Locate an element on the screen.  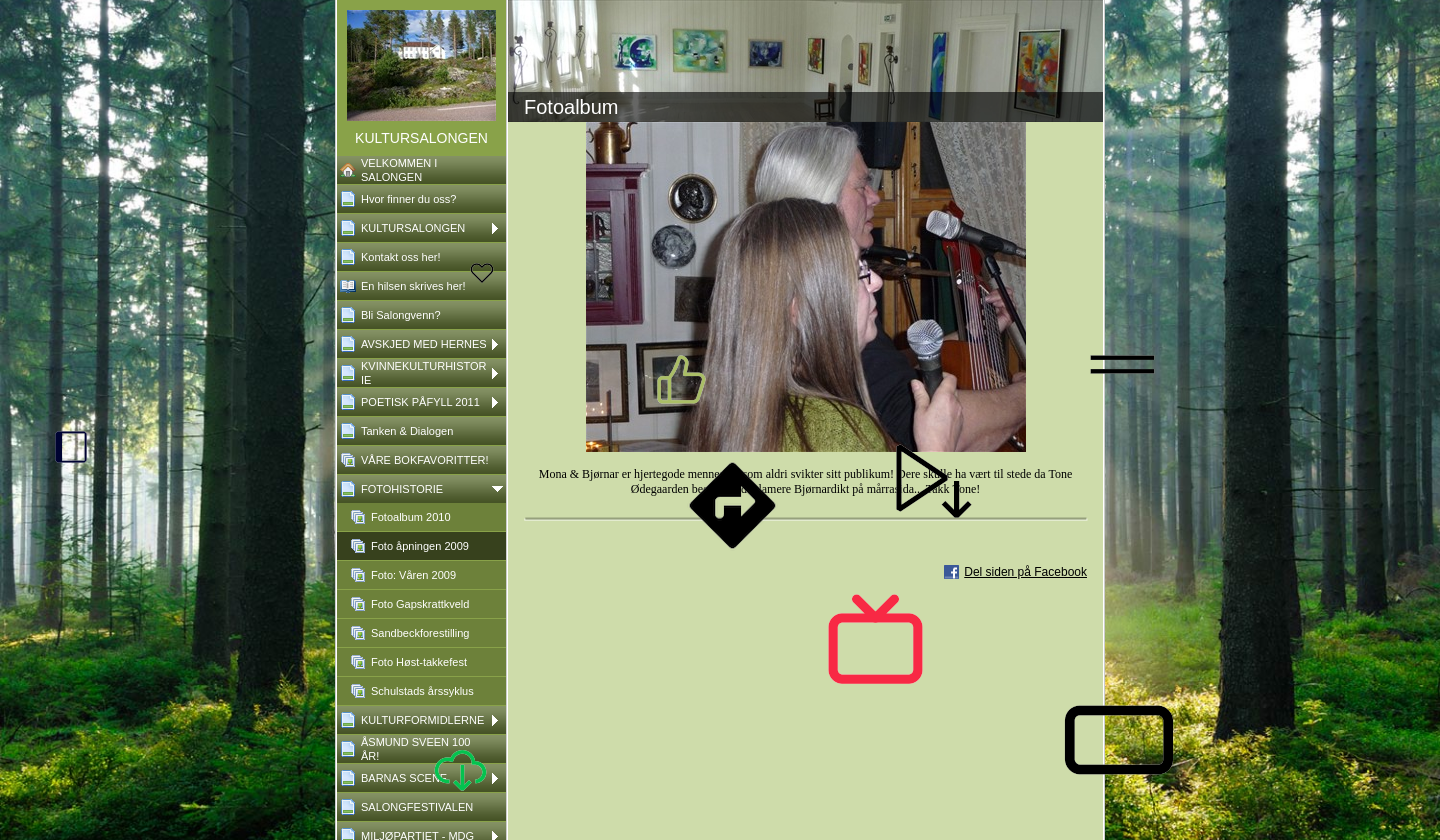
run code below current selection is located at coordinates (933, 481).